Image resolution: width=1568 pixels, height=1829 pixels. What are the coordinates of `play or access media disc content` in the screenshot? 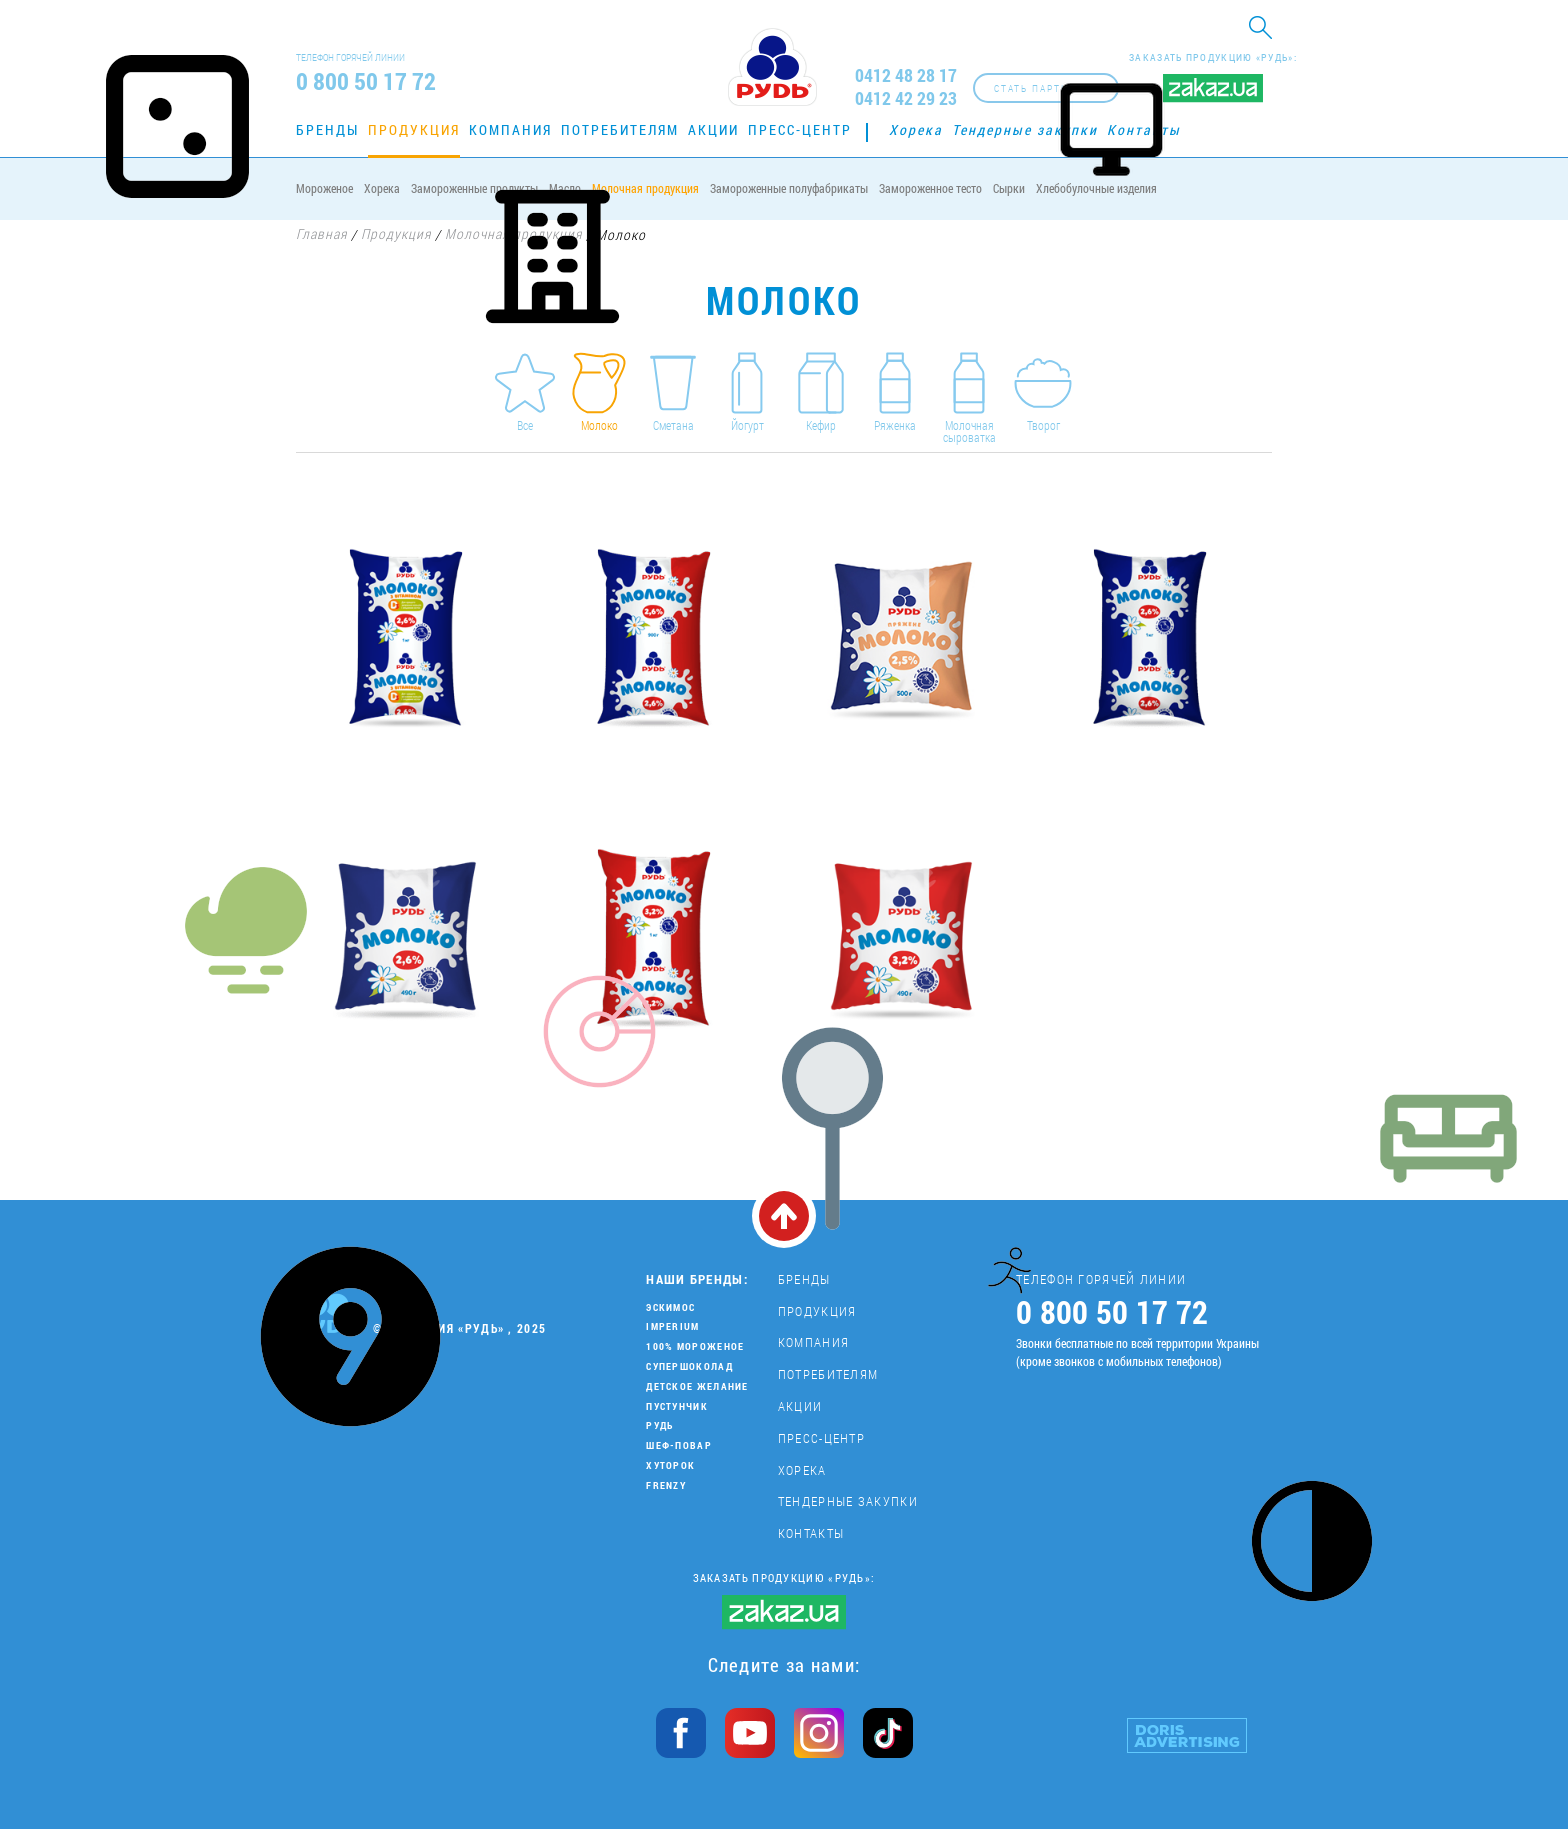 It's located at (599, 1031).